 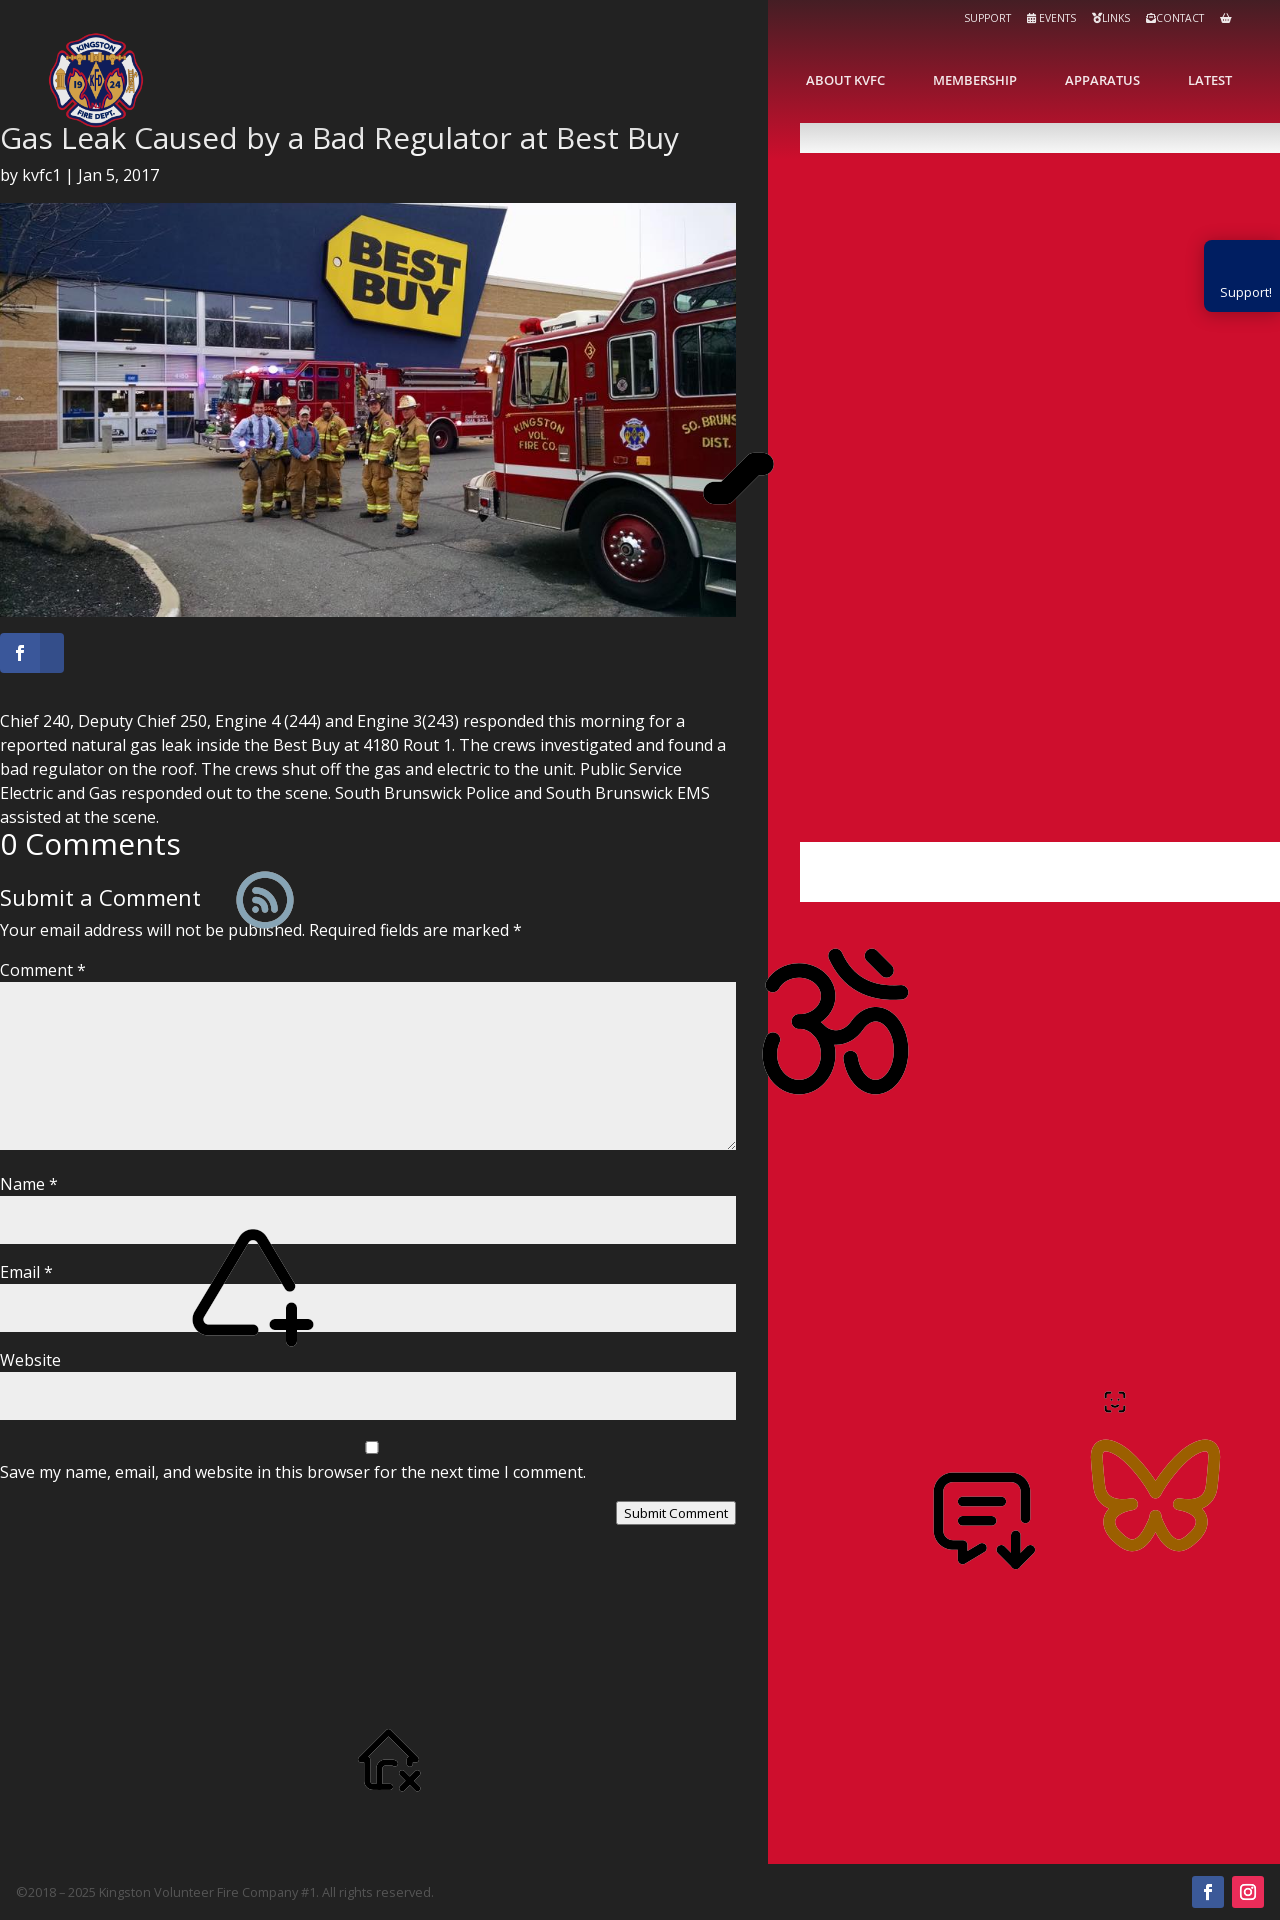 I want to click on authenticate with face id, so click(x=1115, y=1402).